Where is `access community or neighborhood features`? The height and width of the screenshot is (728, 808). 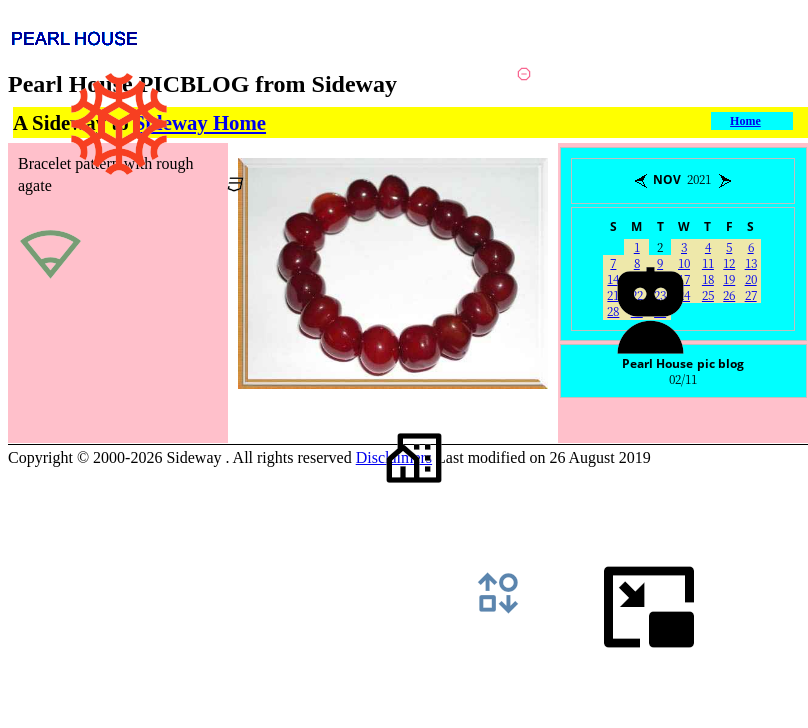
access community or neighborhood features is located at coordinates (414, 458).